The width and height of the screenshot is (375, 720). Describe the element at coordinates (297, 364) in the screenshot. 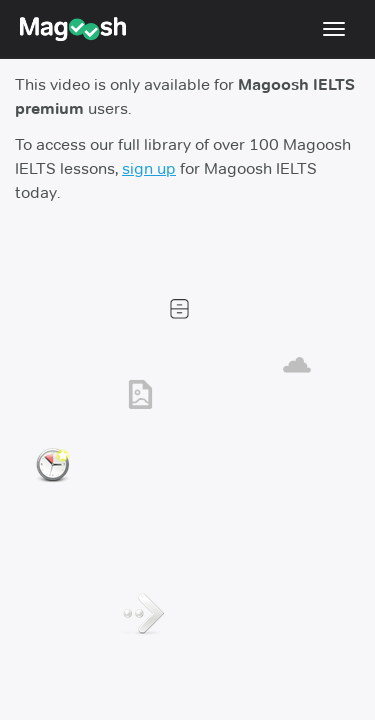

I see `indicates overcast or cloudy weather conditions` at that location.